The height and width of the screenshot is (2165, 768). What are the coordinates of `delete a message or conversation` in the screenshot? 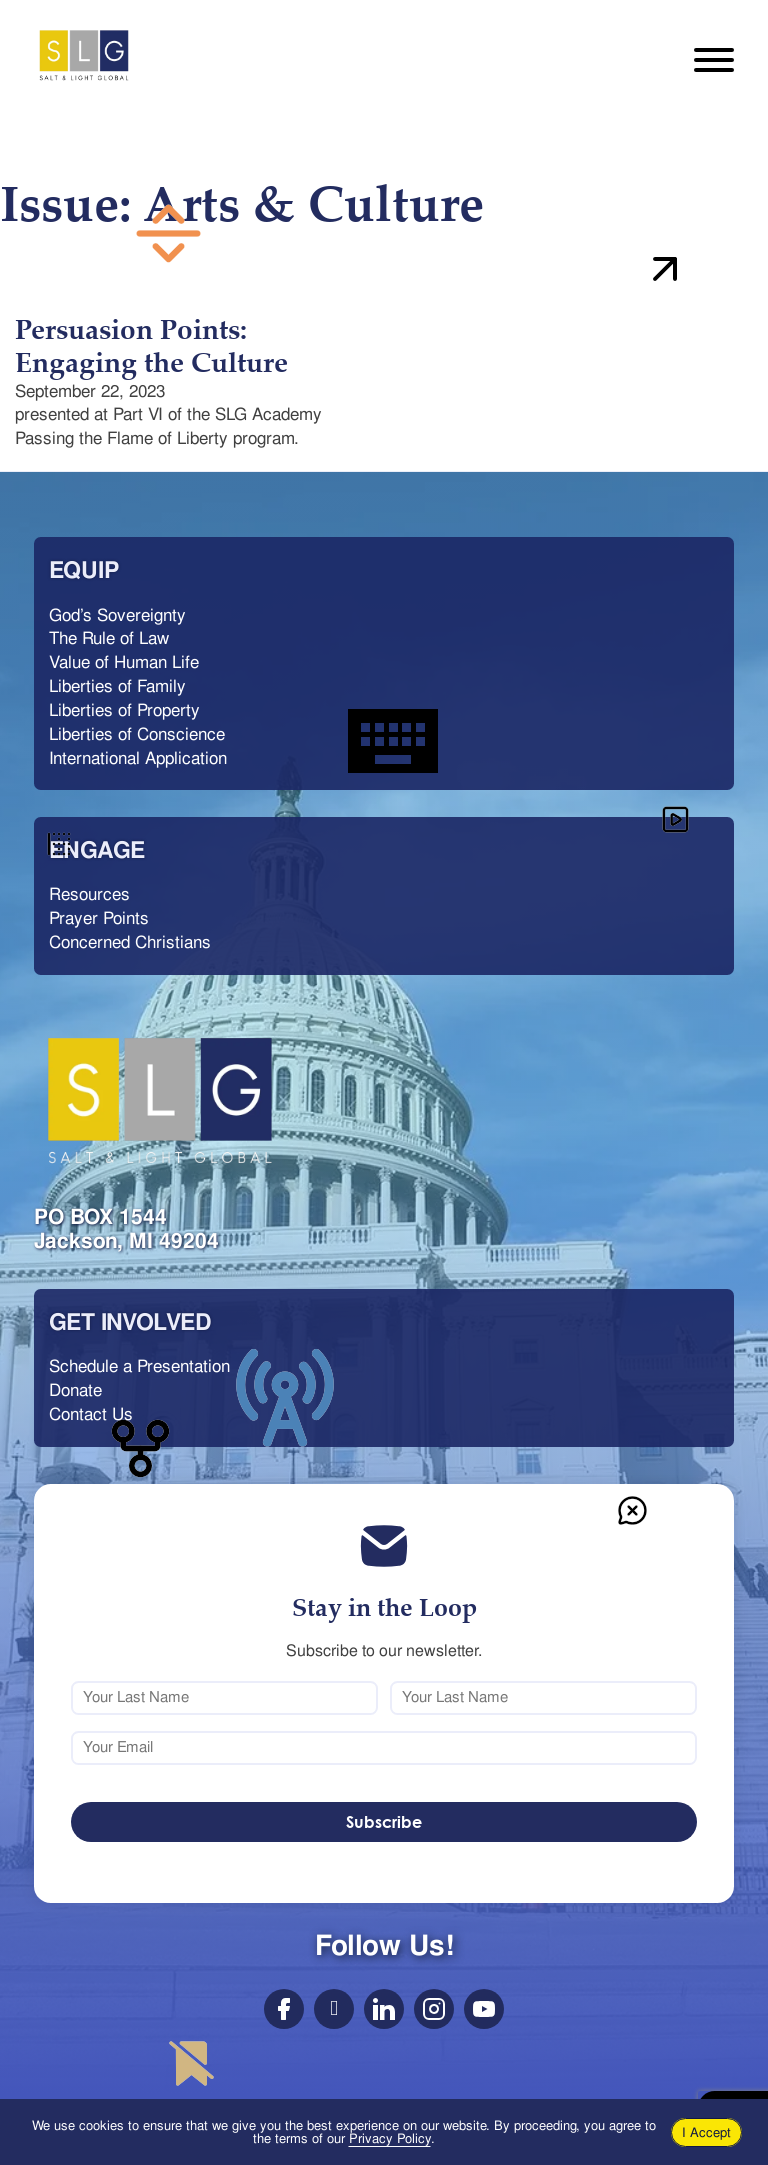 It's located at (632, 1510).